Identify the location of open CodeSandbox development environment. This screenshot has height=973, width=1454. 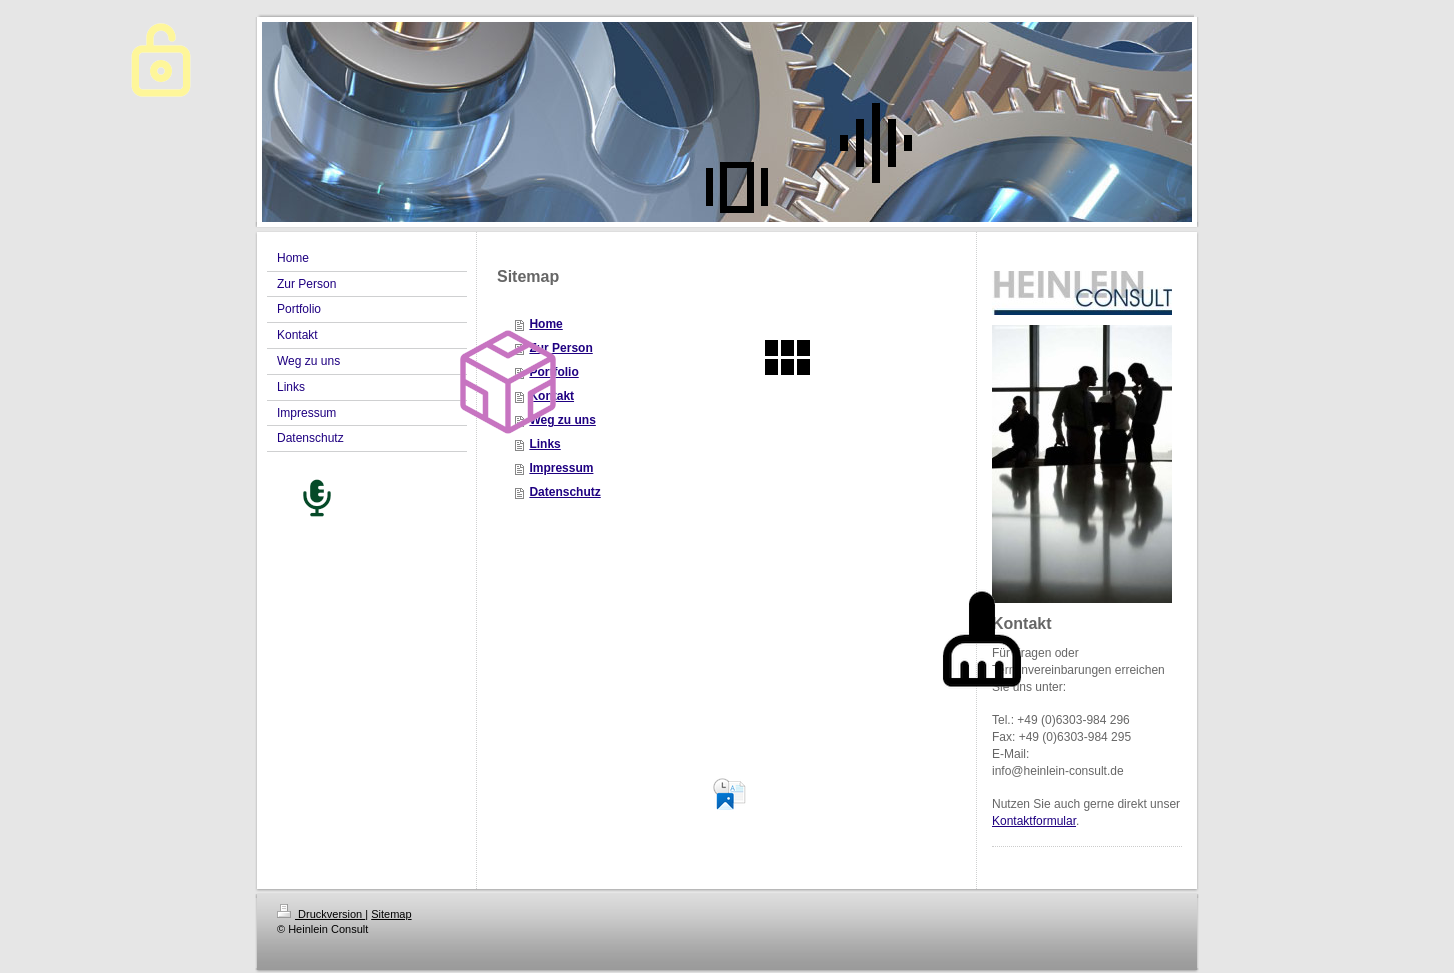
(508, 382).